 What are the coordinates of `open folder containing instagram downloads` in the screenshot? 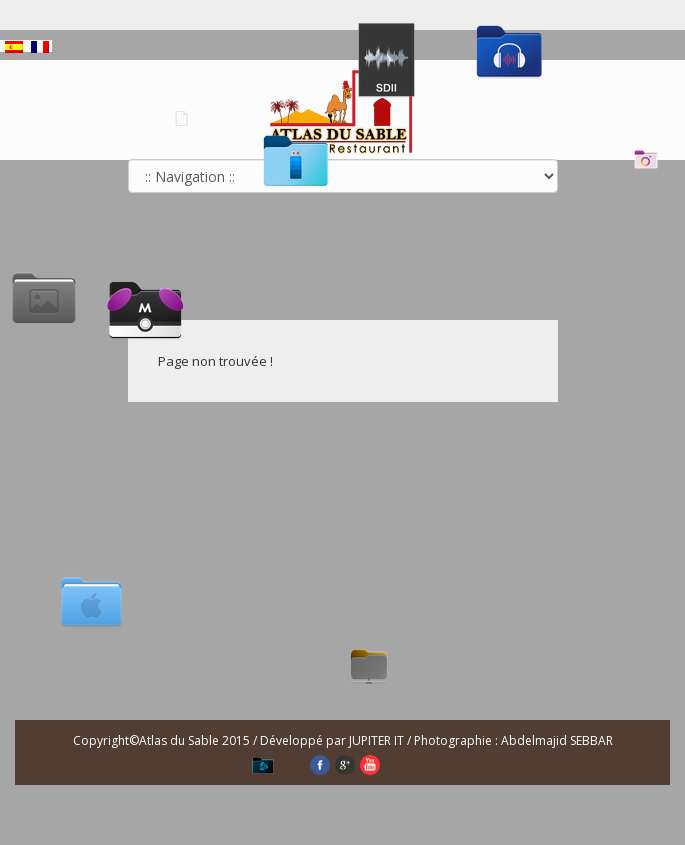 It's located at (646, 160).